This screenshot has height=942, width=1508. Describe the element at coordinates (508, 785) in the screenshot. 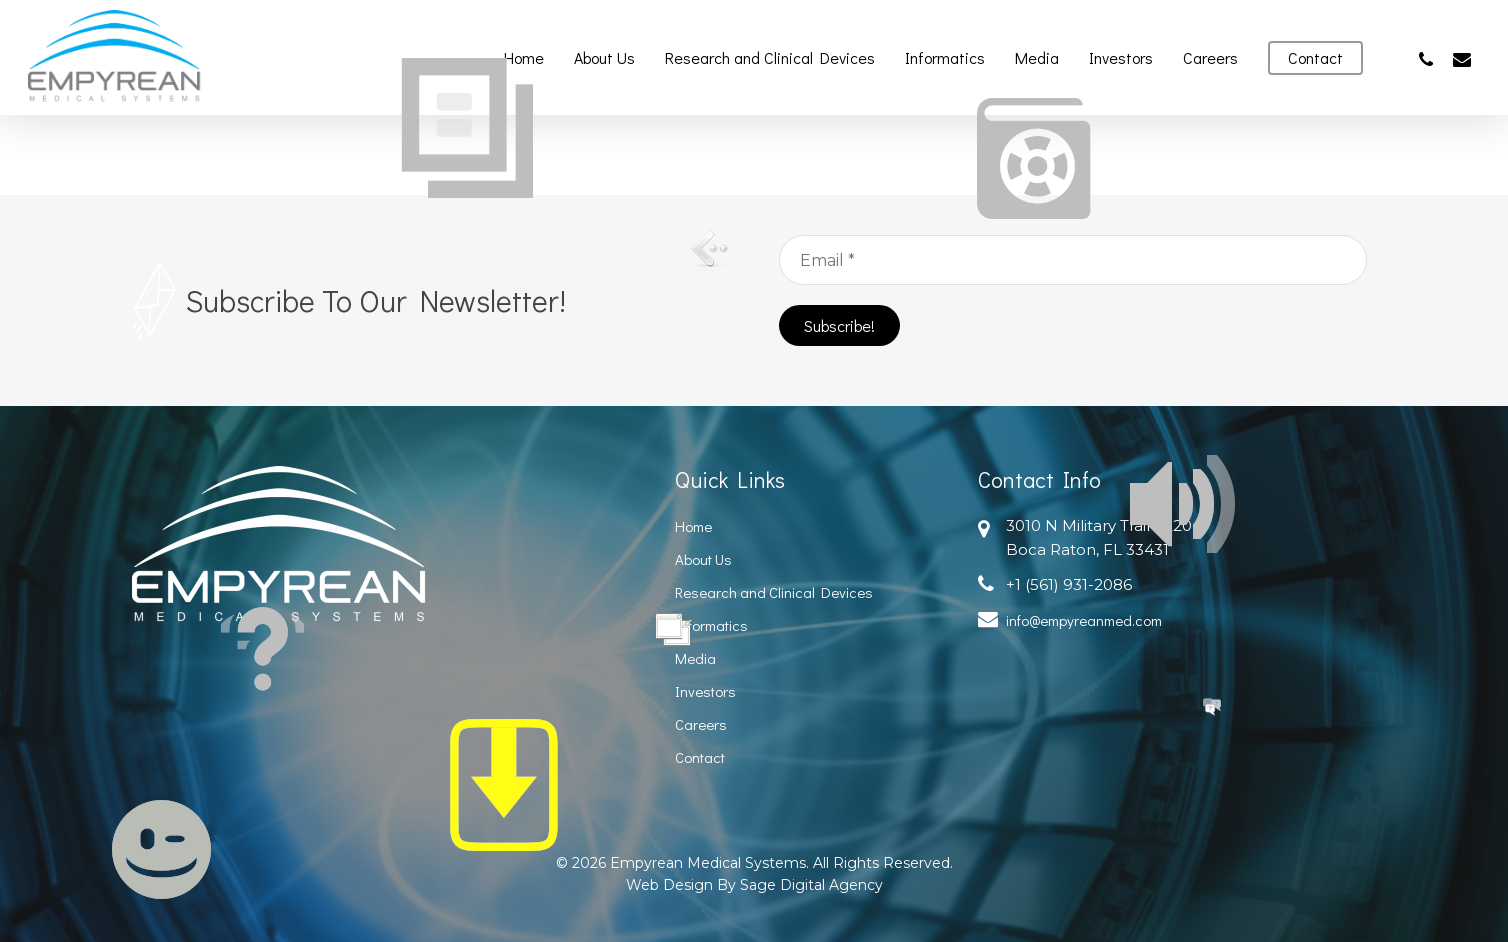

I see `download a file or application` at that location.